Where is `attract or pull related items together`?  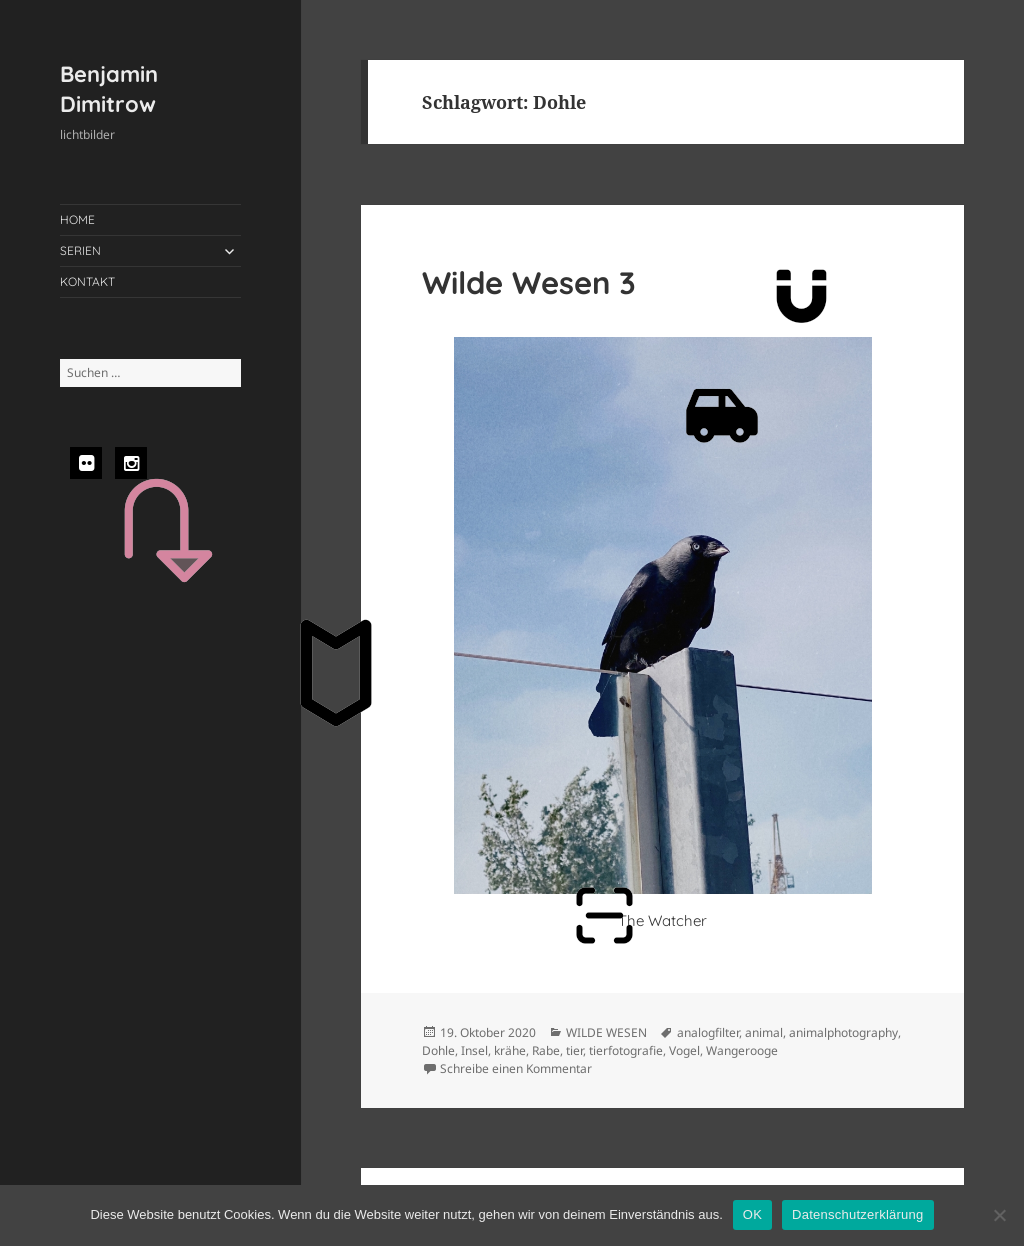
attract or pull related items together is located at coordinates (801, 294).